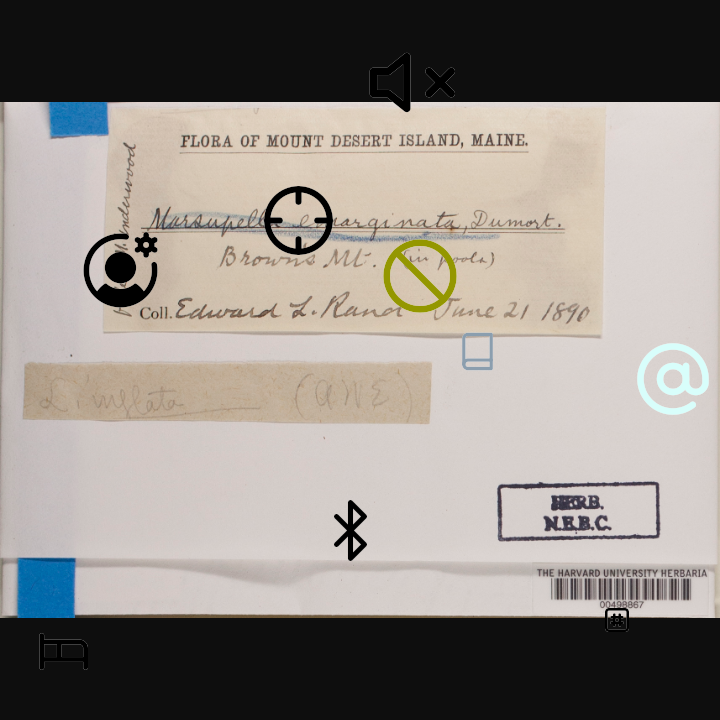 Image resolution: width=720 pixels, height=720 pixels. Describe the element at coordinates (477, 351) in the screenshot. I see `open a book or reading view` at that location.